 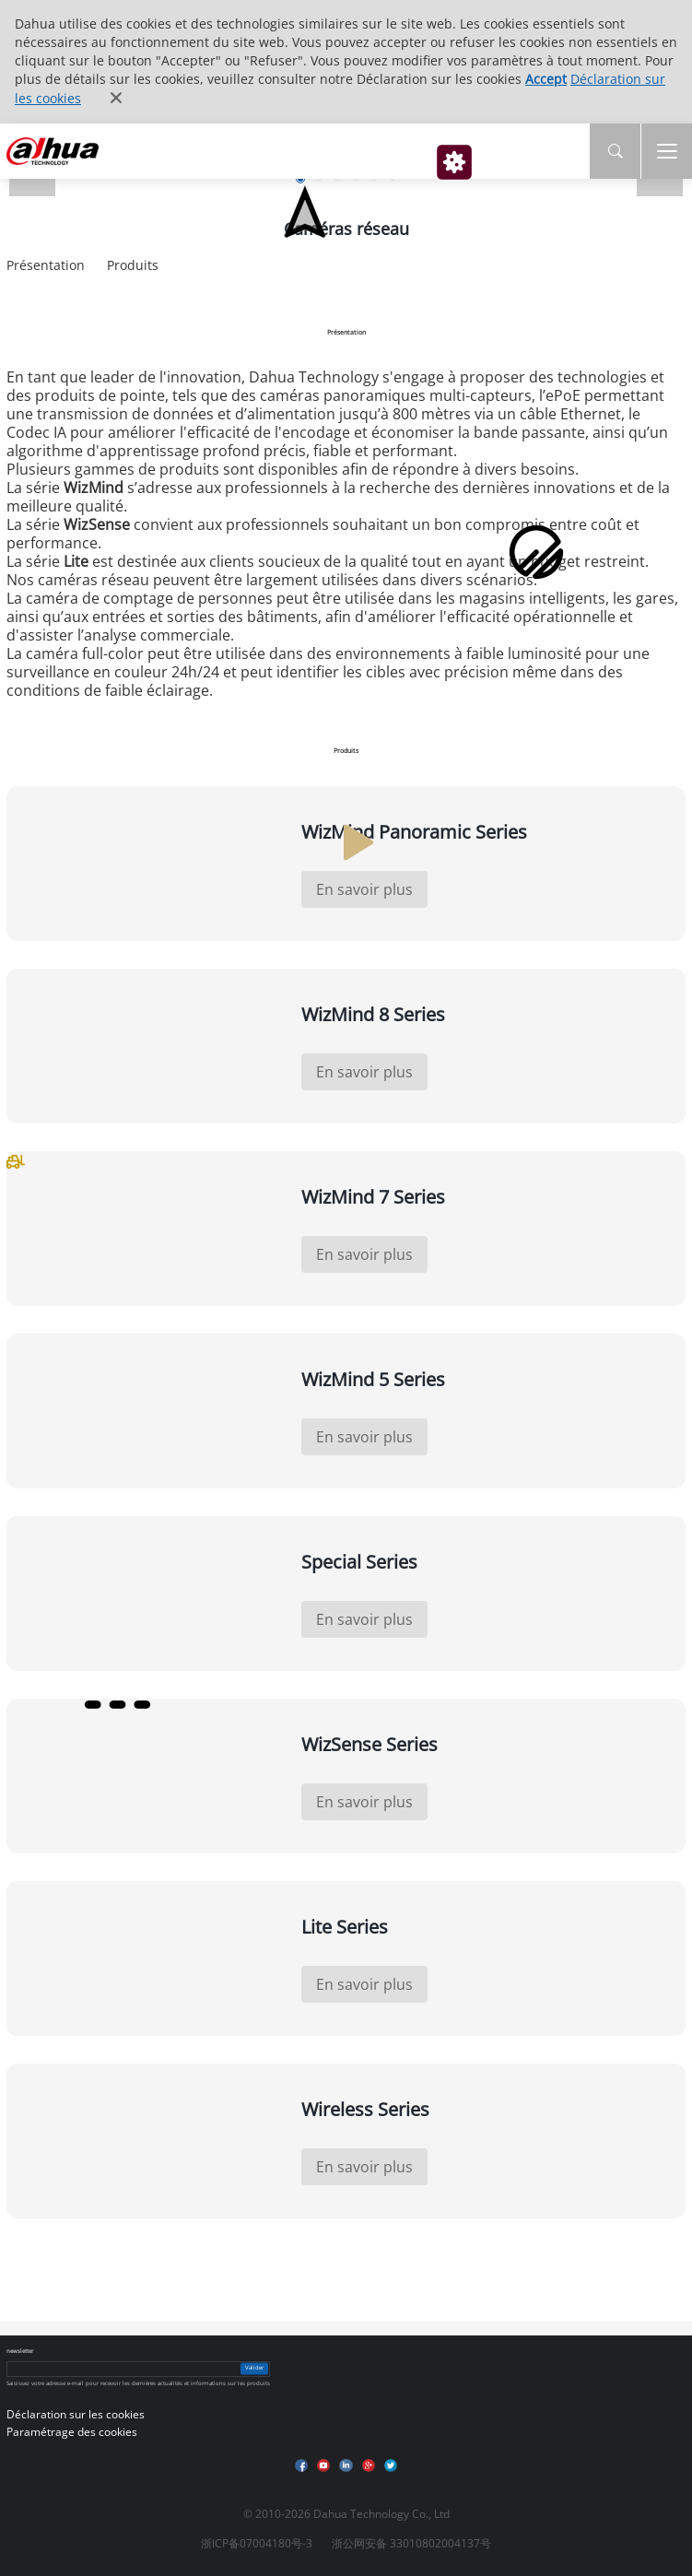 What do you see at coordinates (15, 1161) in the screenshot?
I see `access warehouse or inventory management` at bounding box center [15, 1161].